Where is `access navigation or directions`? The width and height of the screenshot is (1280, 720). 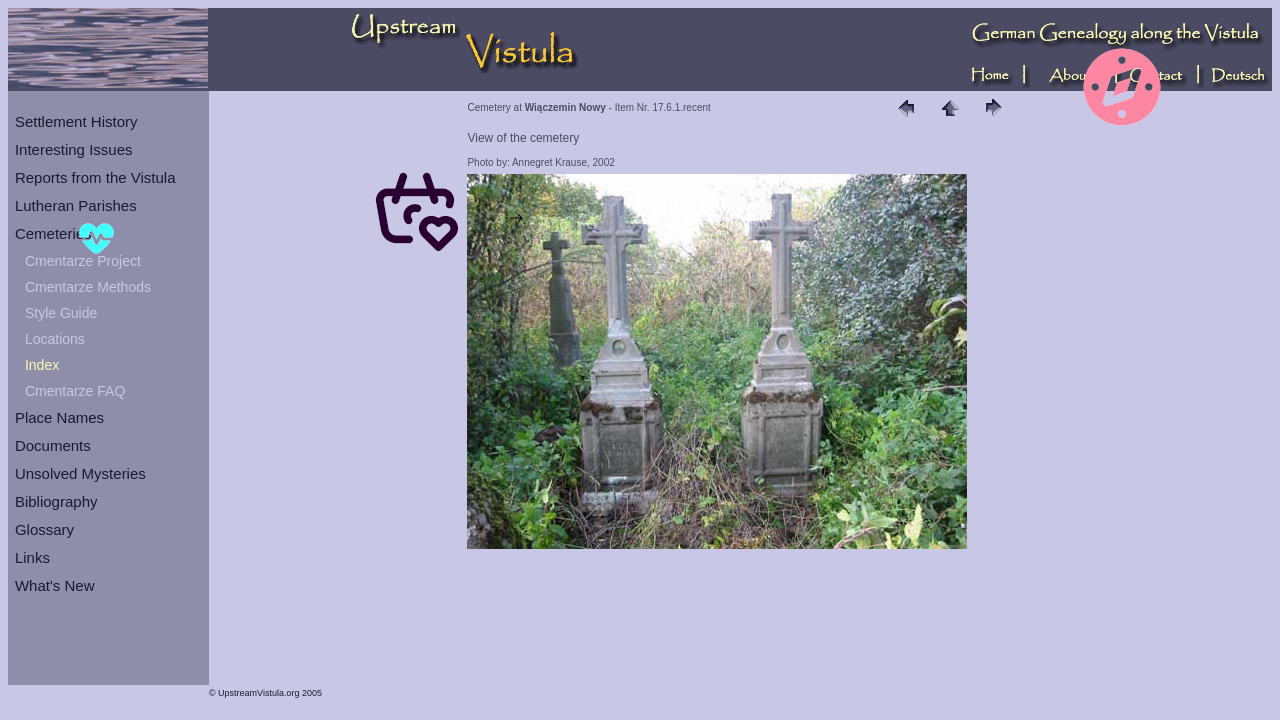
access navigation or directions is located at coordinates (1122, 87).